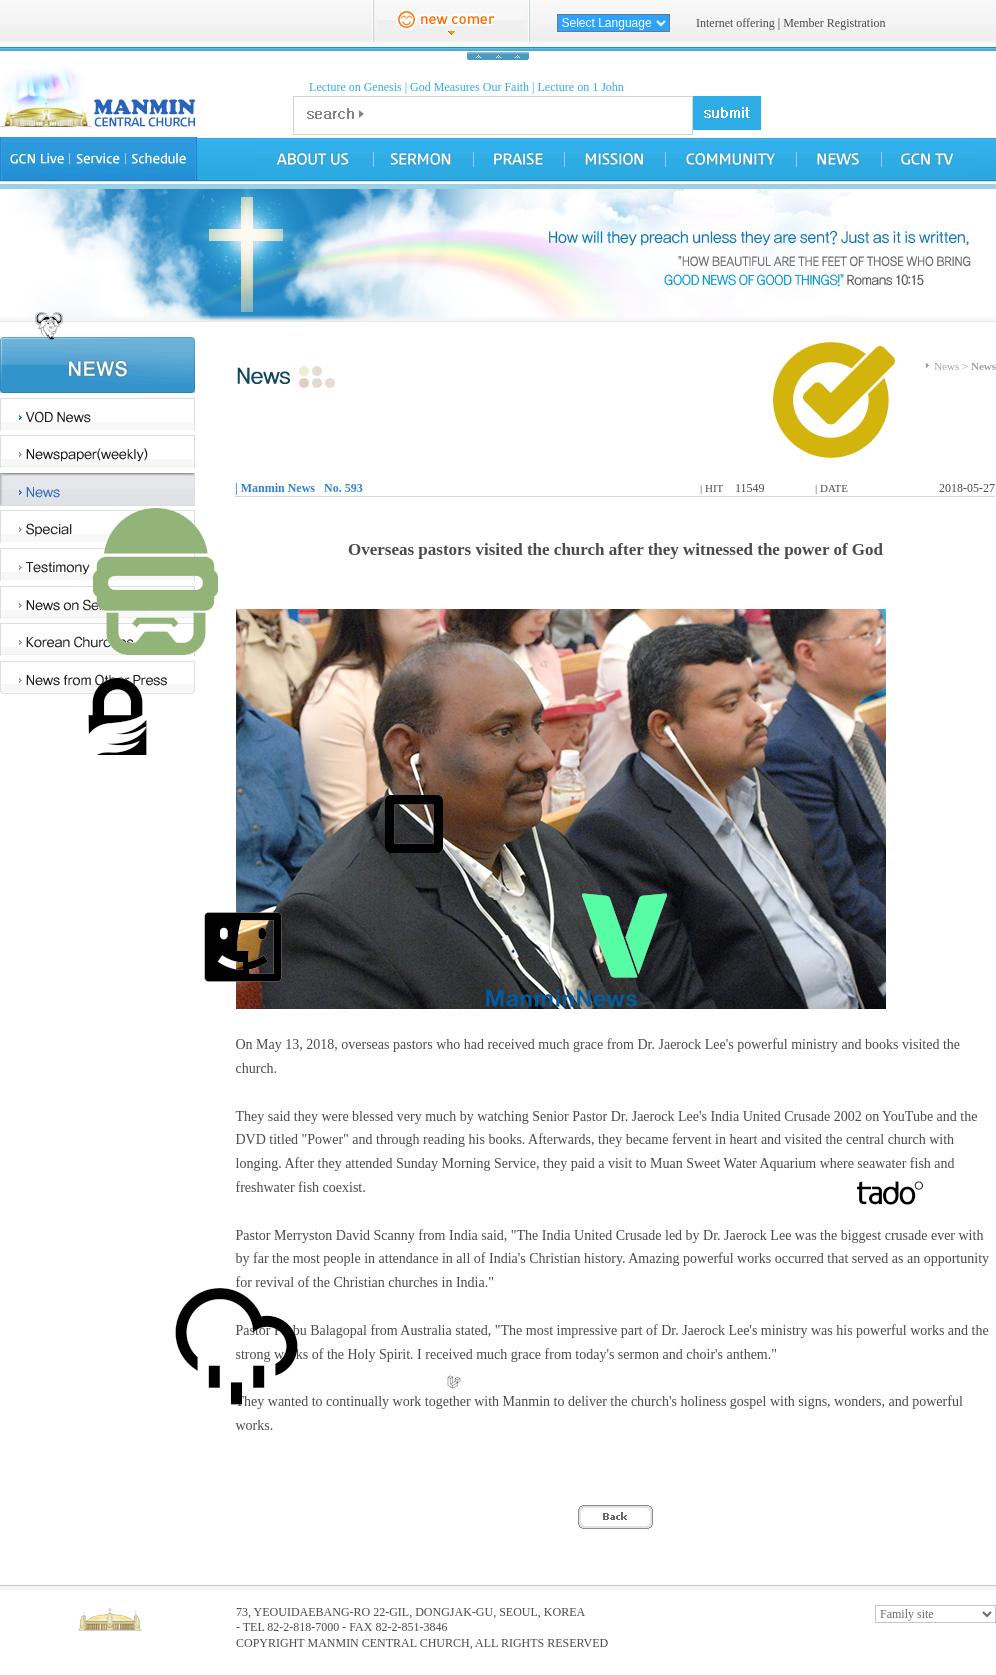  Describe the element at coordinates (454, 1382) in the screenshot. I see `laravel framework logo` at that location.